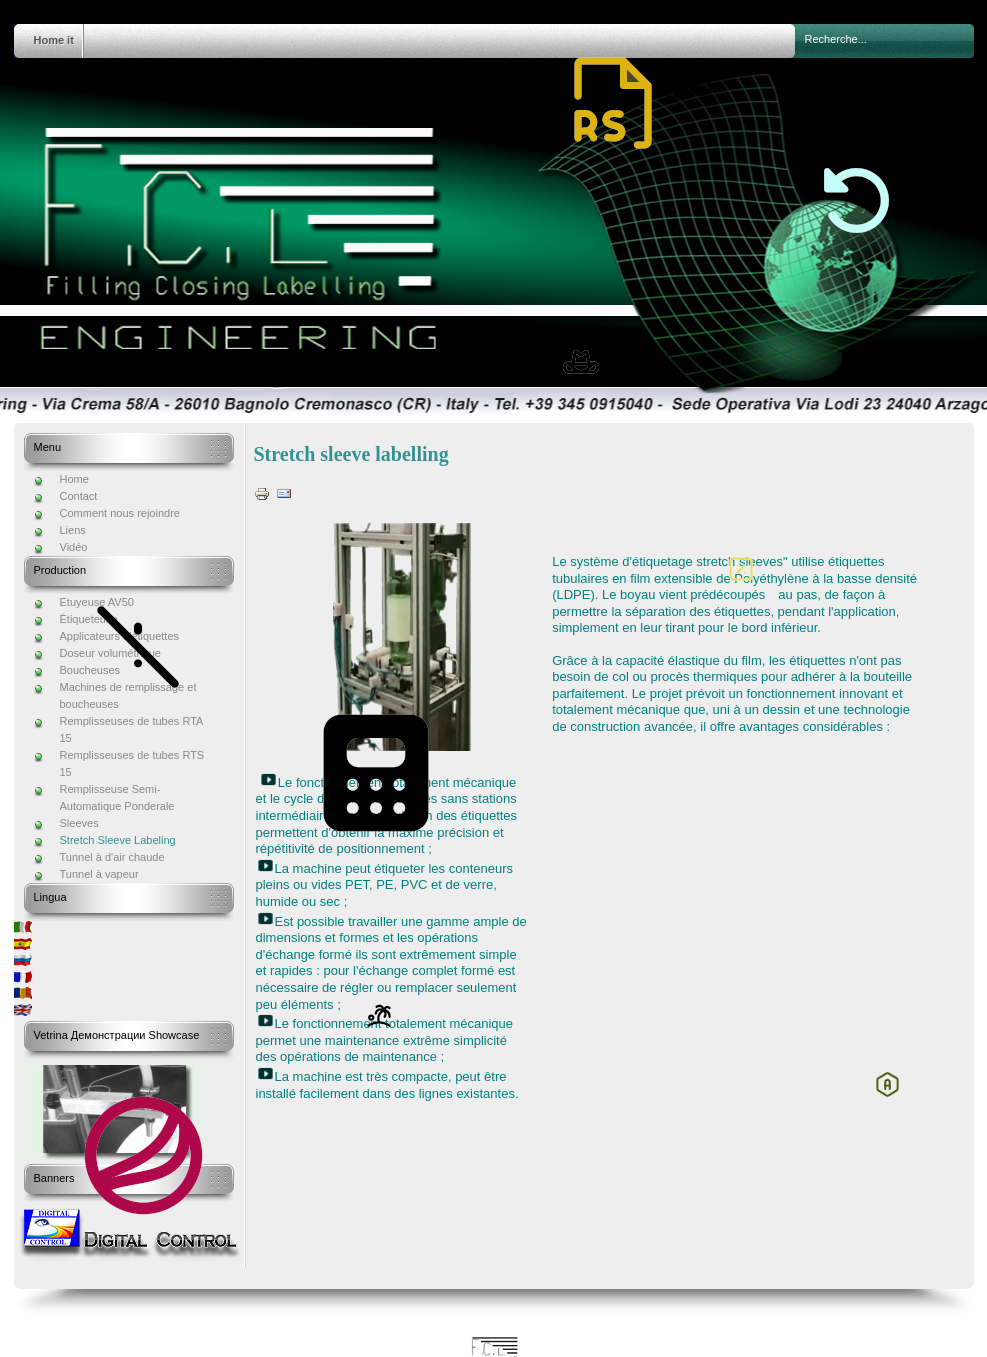 This screenshot has width=987, height=1357. What do you see at coordinates (379, 1016) in the screenshot?
I see `indicates vacation or travel mode` at bounding box center [379, 1016].